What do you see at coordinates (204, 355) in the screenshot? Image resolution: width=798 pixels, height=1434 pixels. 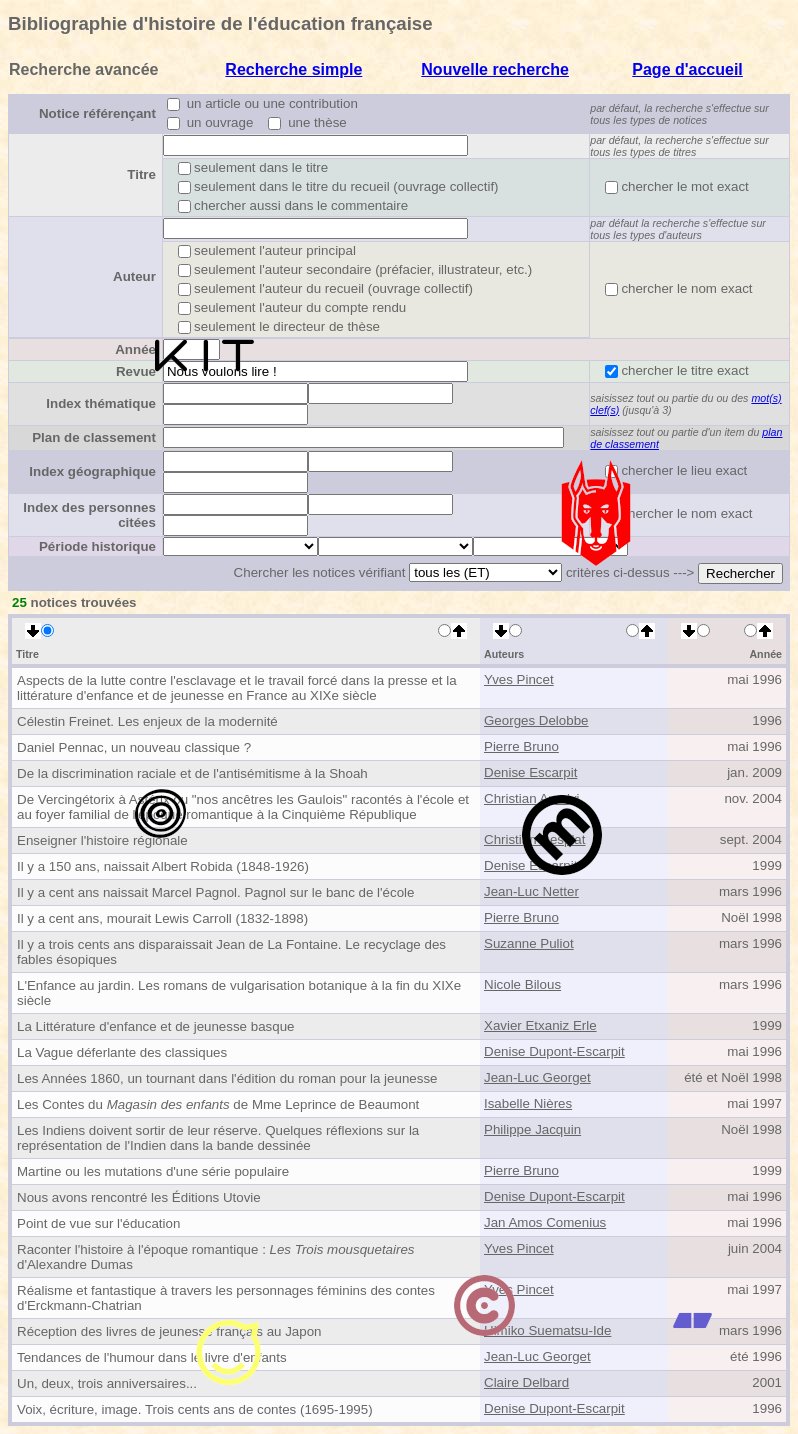 I see `kit email marketing platform logo` at bounding box center [204, 355].